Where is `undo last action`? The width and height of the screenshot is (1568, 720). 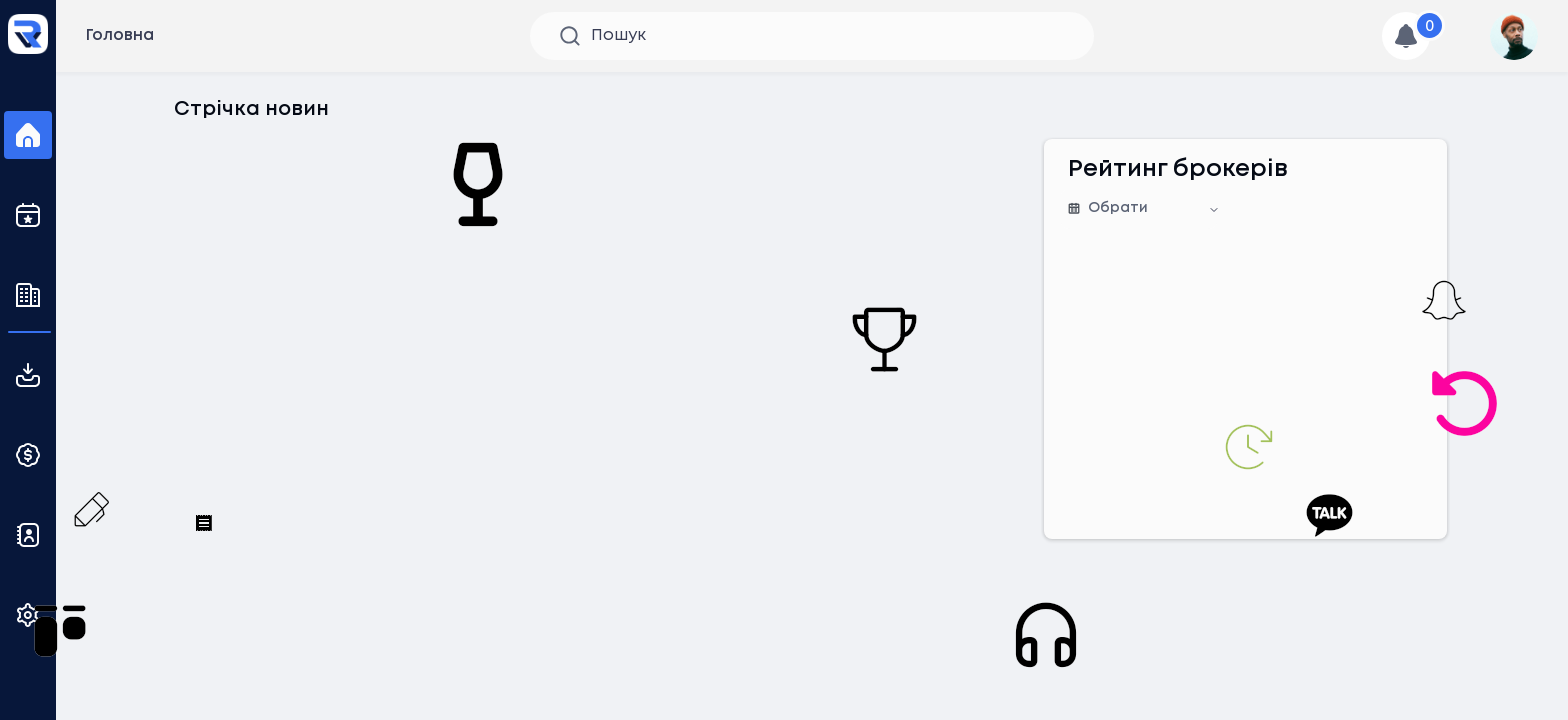 undo last action is located at coordinates (1464, 403).